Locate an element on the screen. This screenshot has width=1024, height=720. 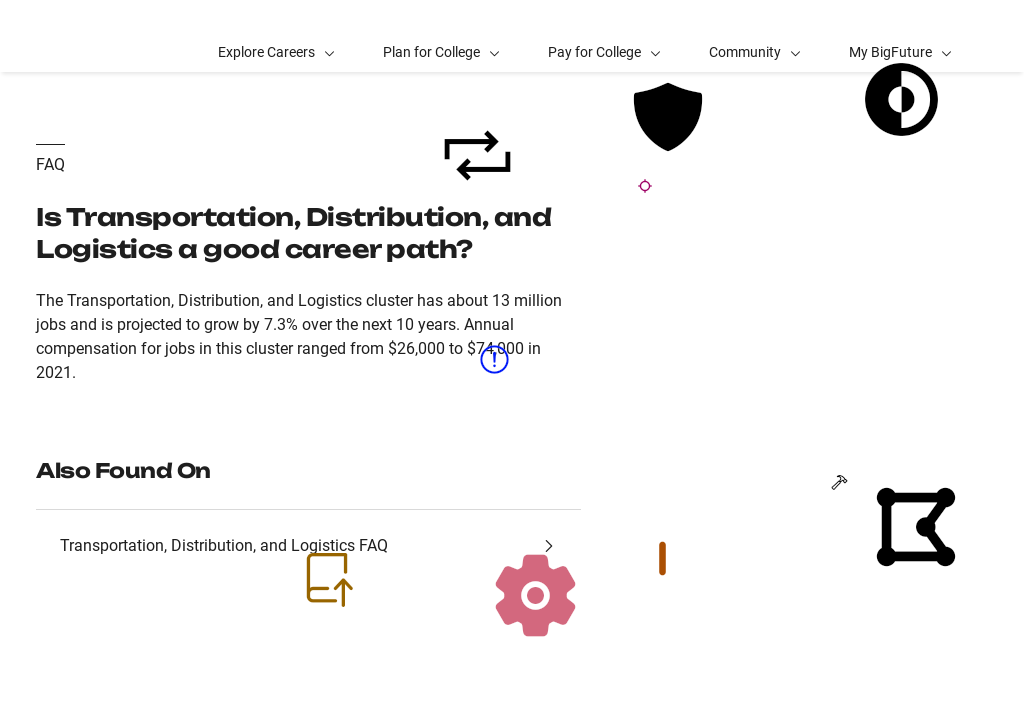
access security settings is located at coordinates (668, 117).